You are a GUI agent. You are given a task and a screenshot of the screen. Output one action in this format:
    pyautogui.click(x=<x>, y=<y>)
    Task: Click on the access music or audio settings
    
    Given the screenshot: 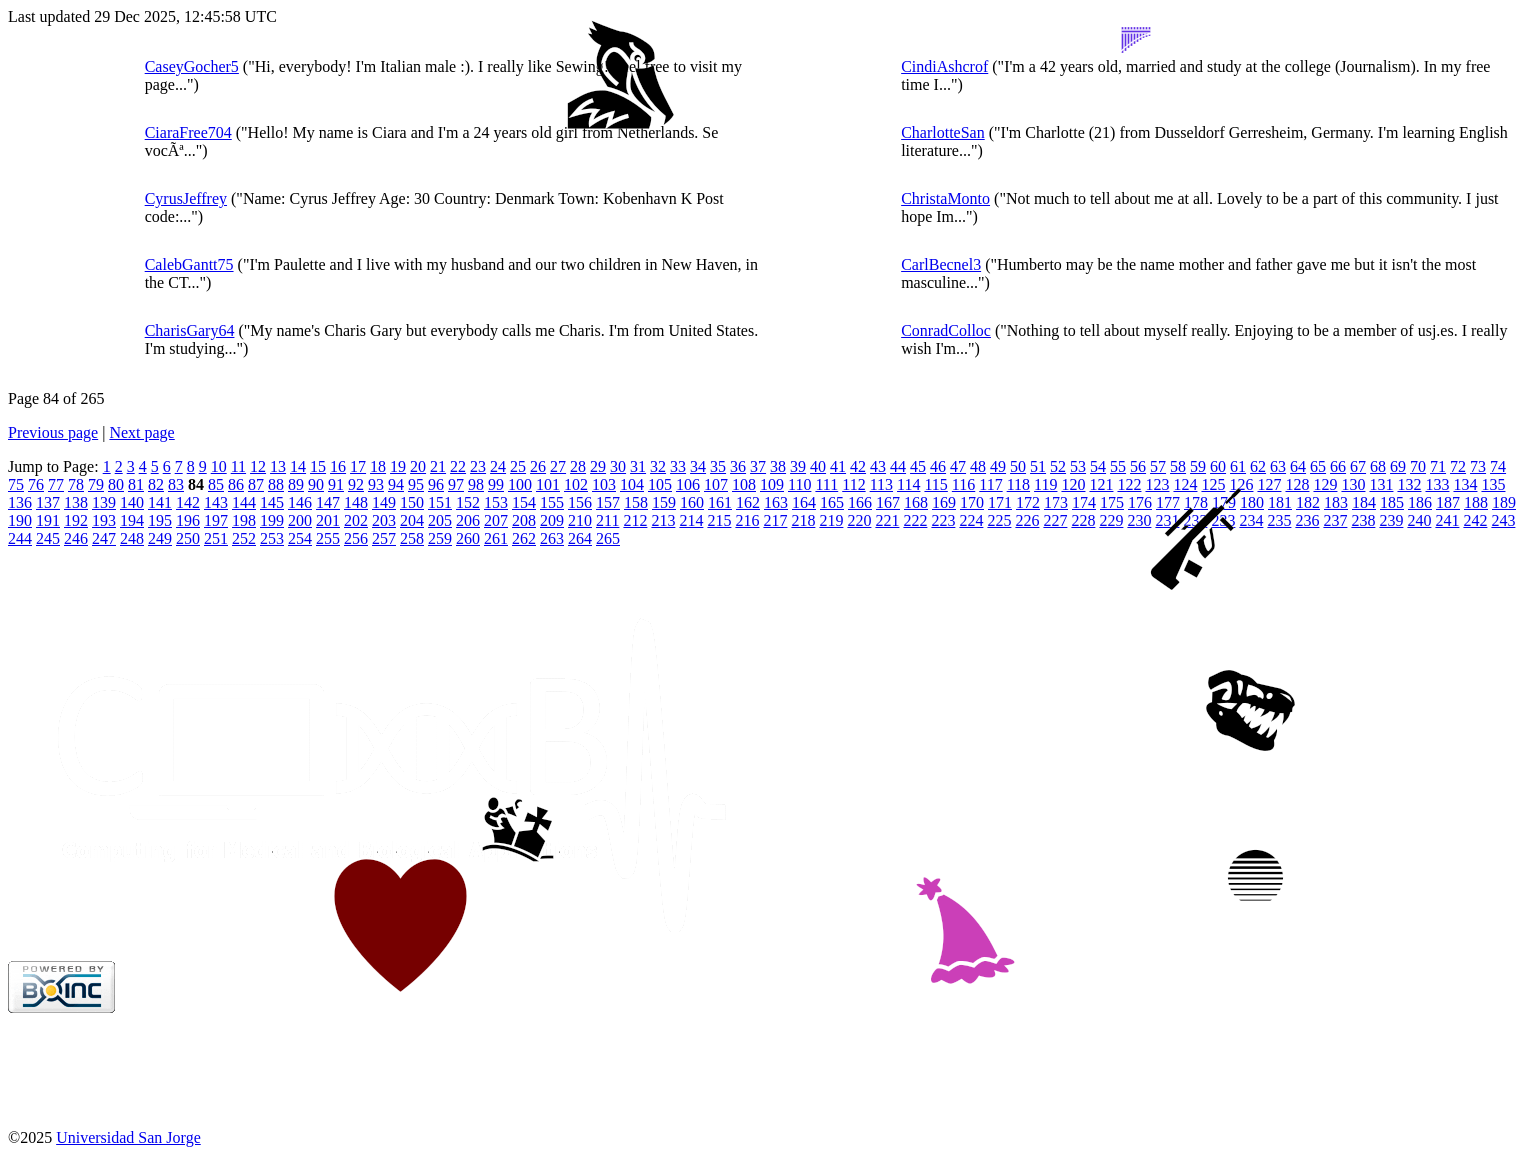 What is the action you would take?
    pyautogui.click(x=1136, y=40)
    